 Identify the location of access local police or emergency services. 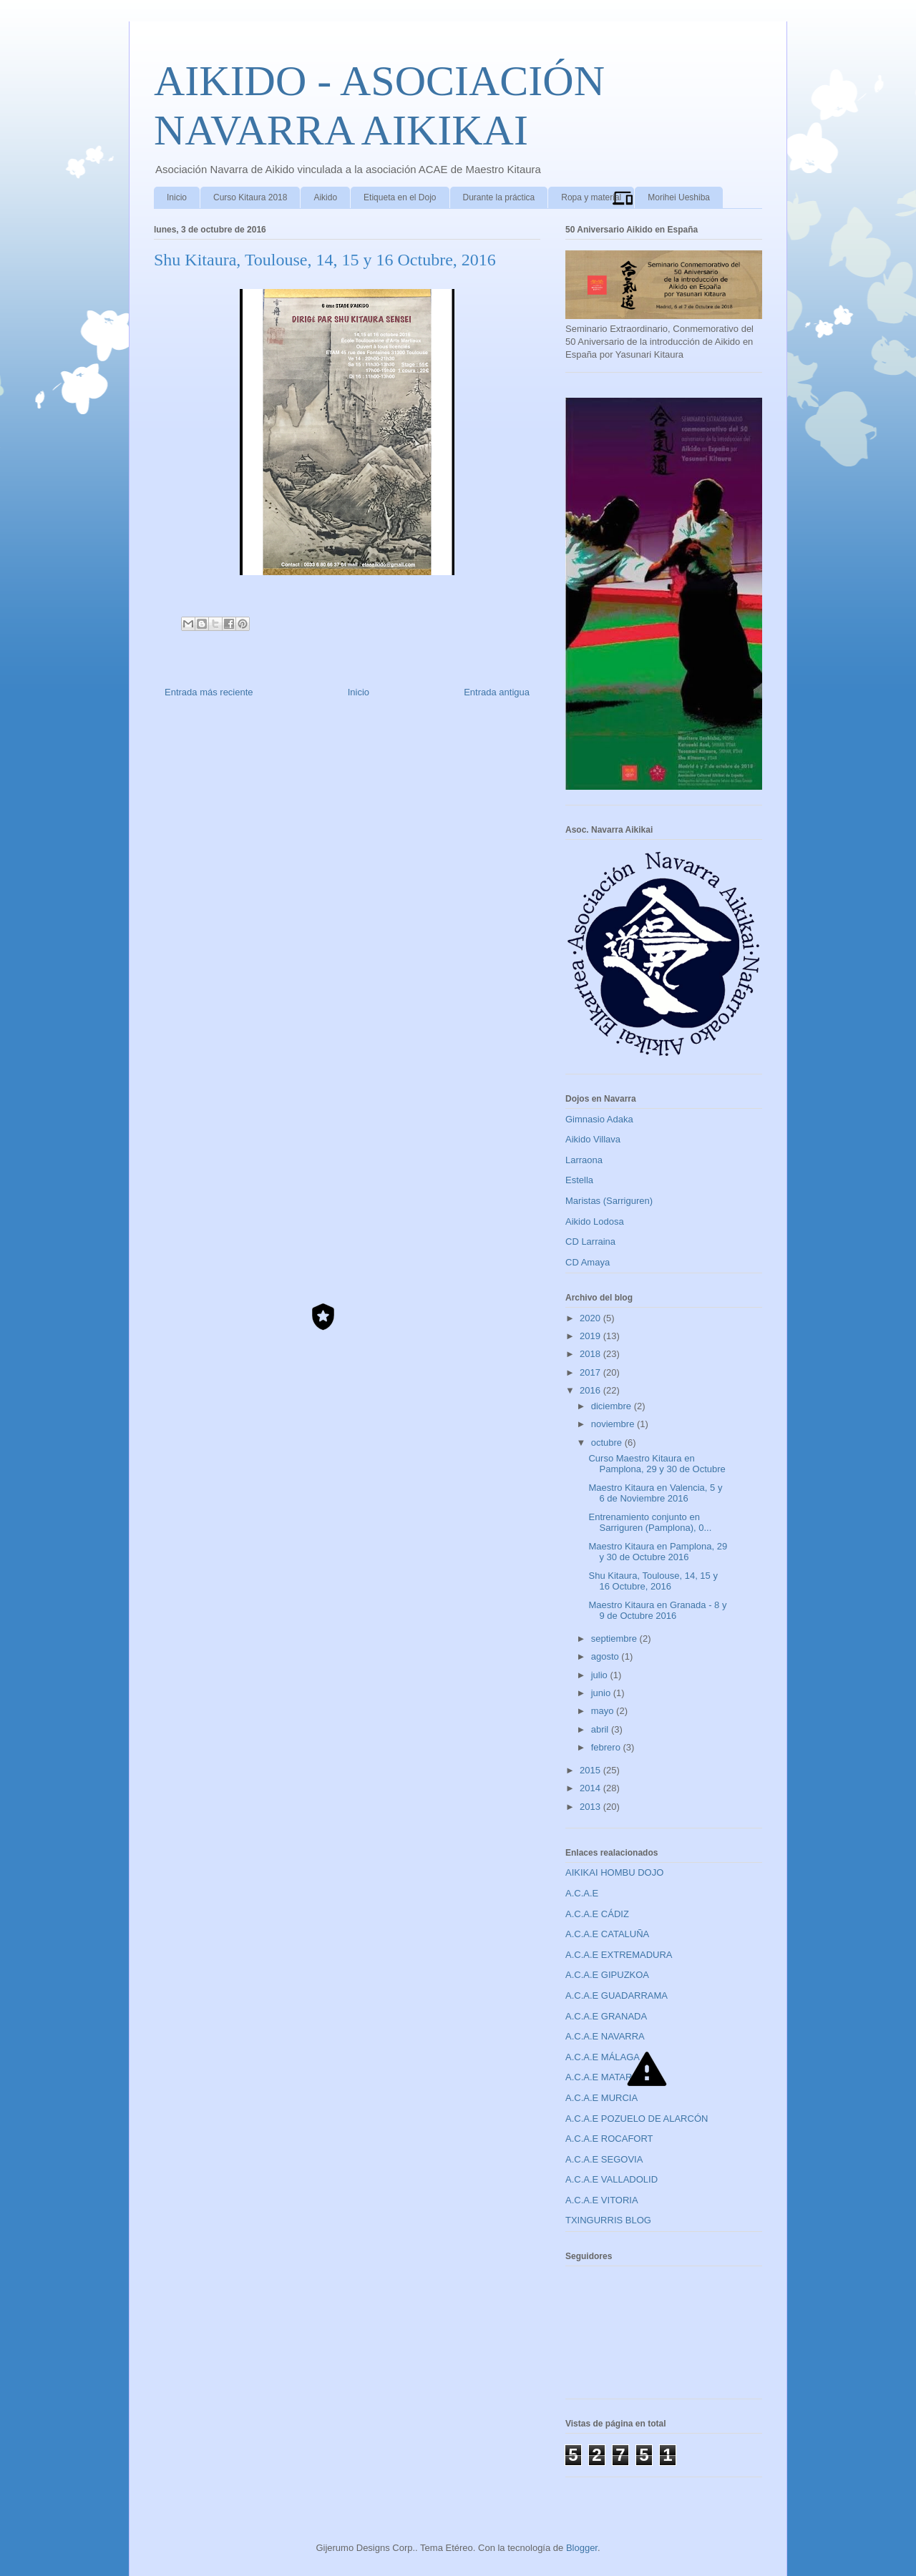
(323, 1316).